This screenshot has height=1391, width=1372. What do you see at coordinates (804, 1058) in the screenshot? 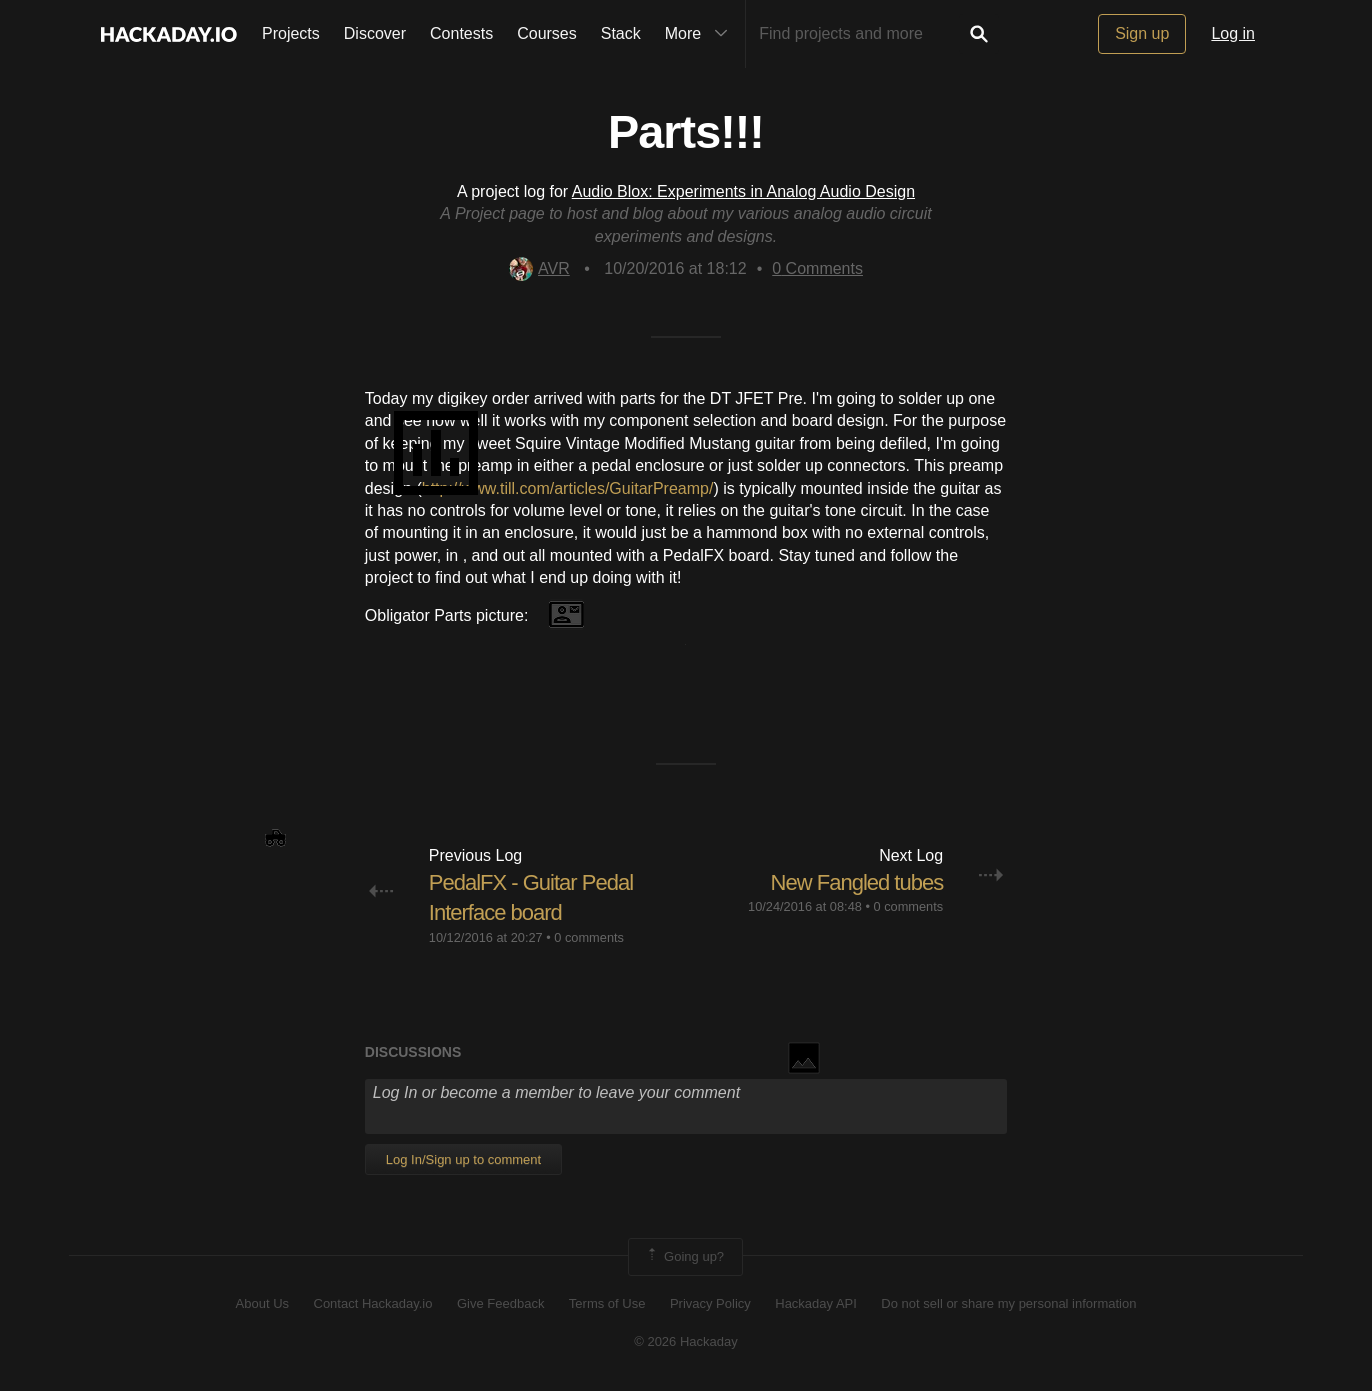
I see `insert an image into a document or post` at bounding box center [804, 1058].